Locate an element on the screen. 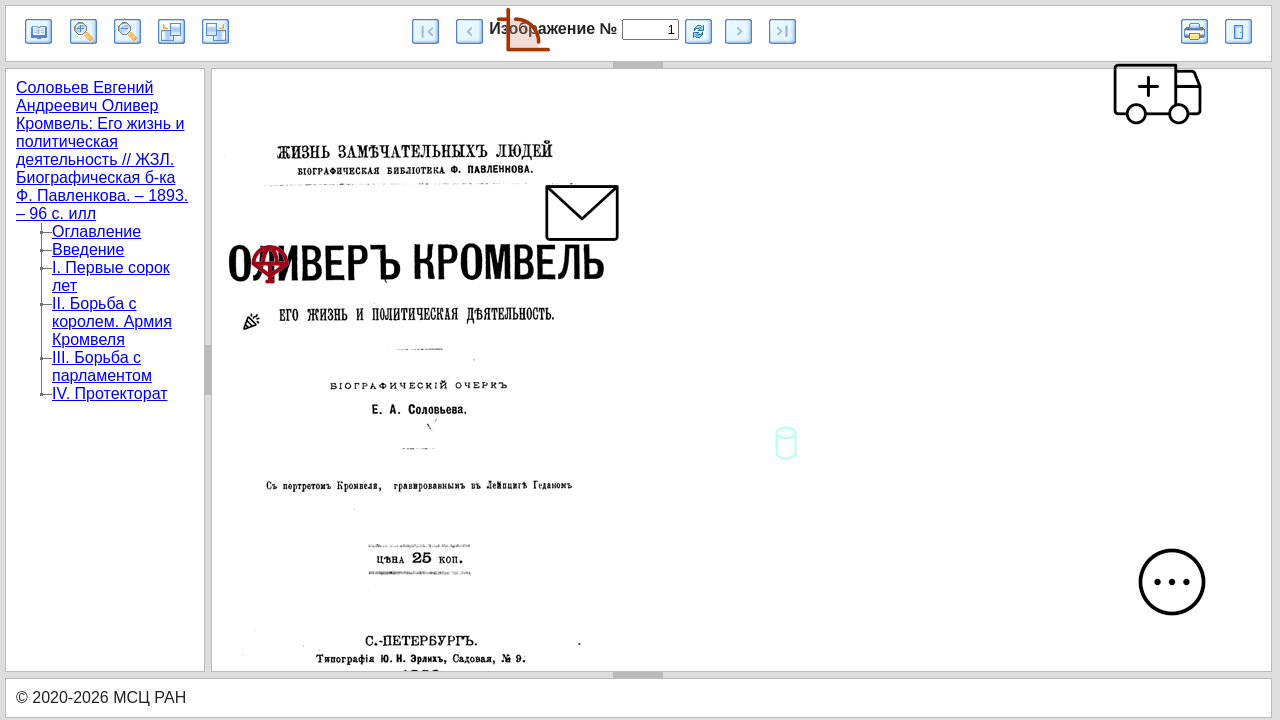  indicates a celebration or achievement is located at coordinates (250, 322).